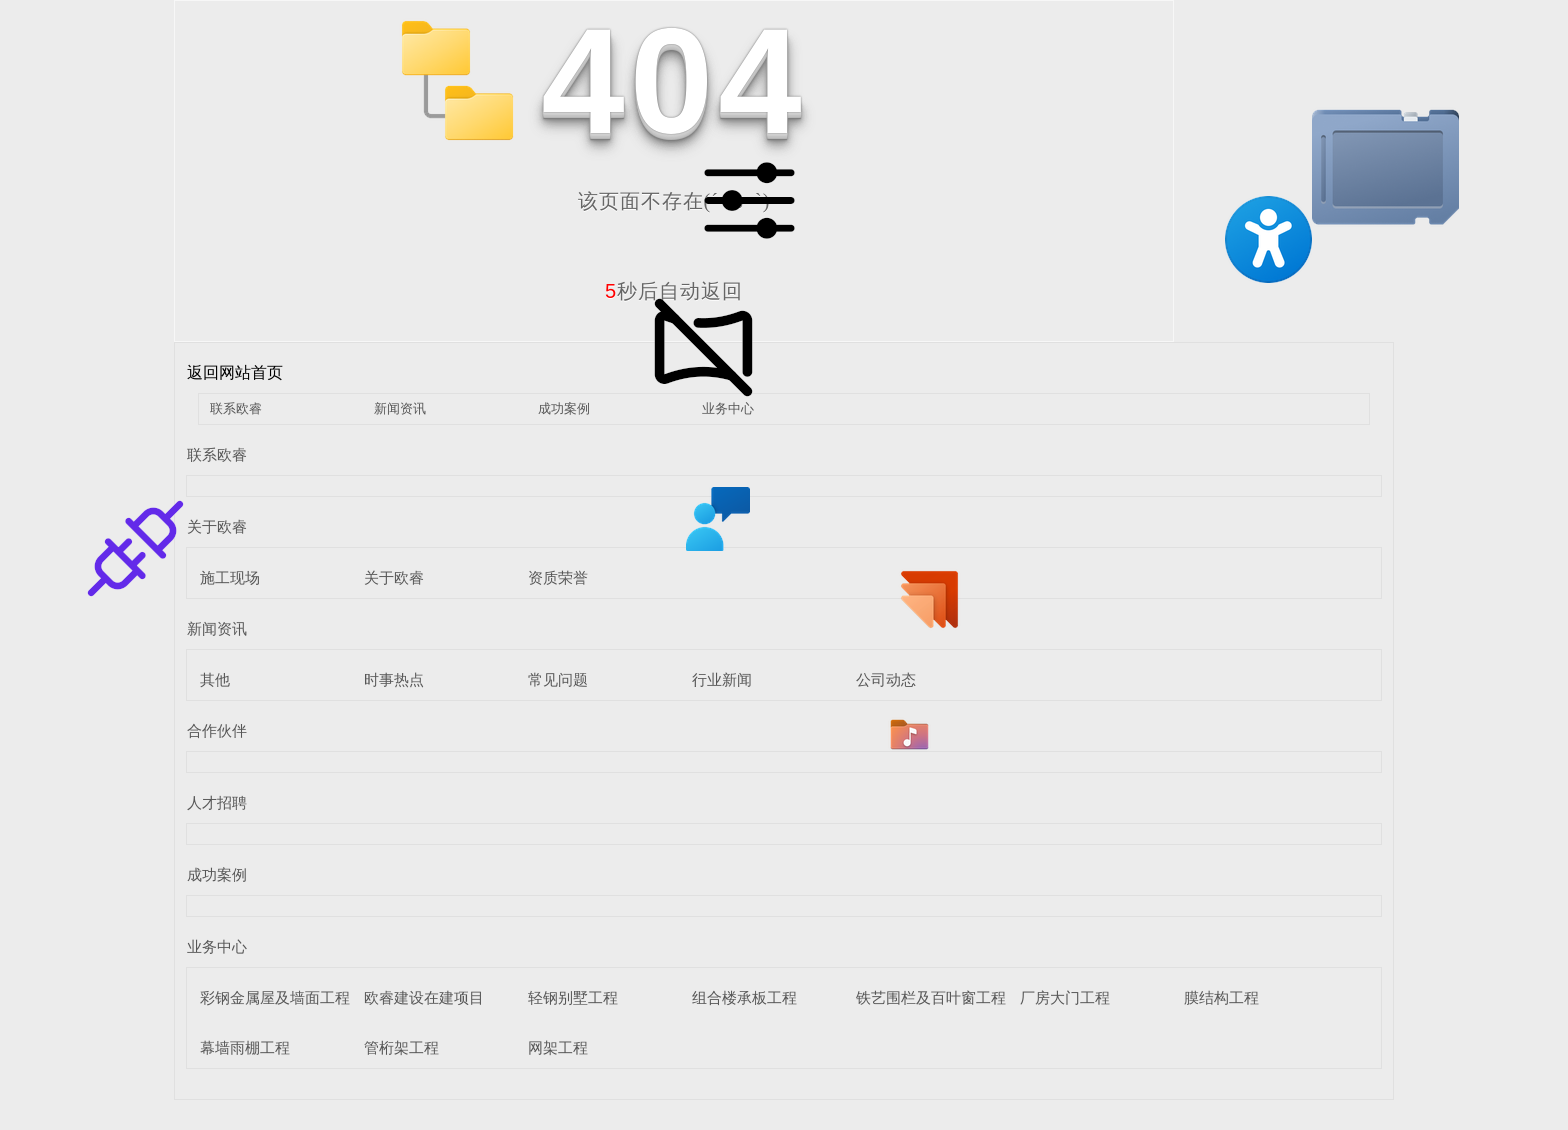  What do you see at coordinates (929, 599) in the screenshot?
I see `open the marketing app` at bounding box center [929, 599].